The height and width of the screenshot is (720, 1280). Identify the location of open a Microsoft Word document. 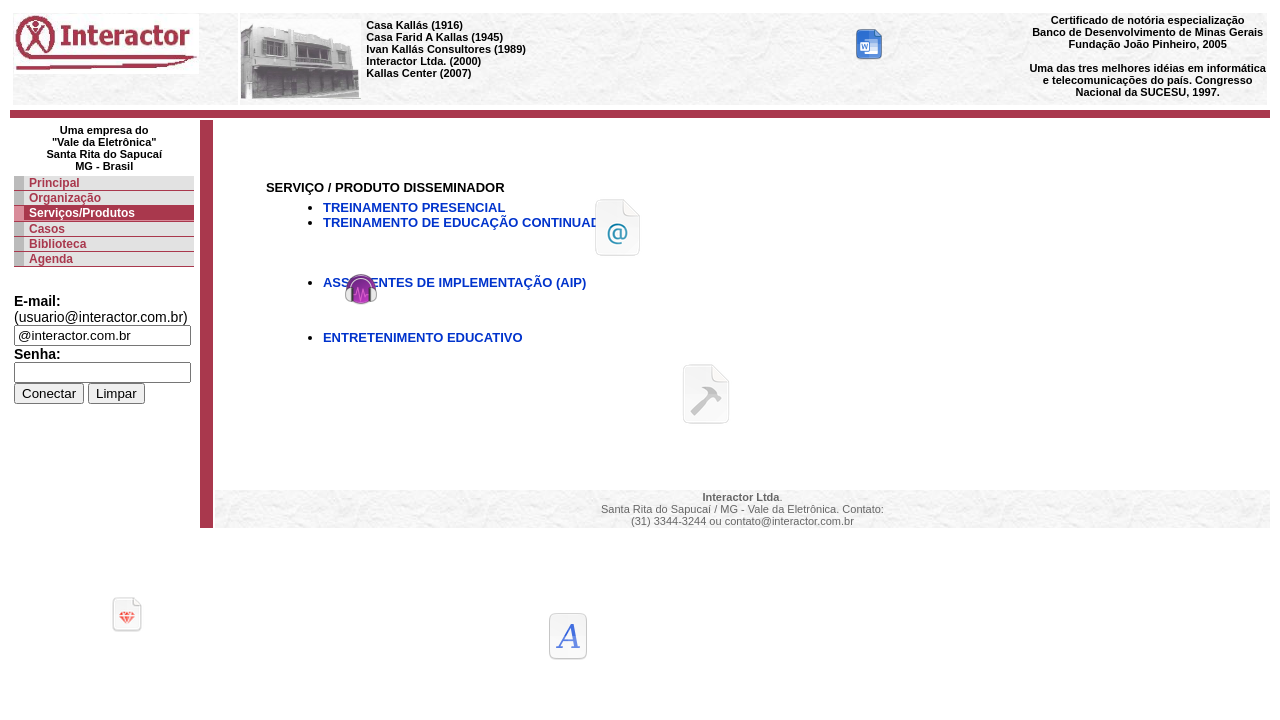
(869, 44).